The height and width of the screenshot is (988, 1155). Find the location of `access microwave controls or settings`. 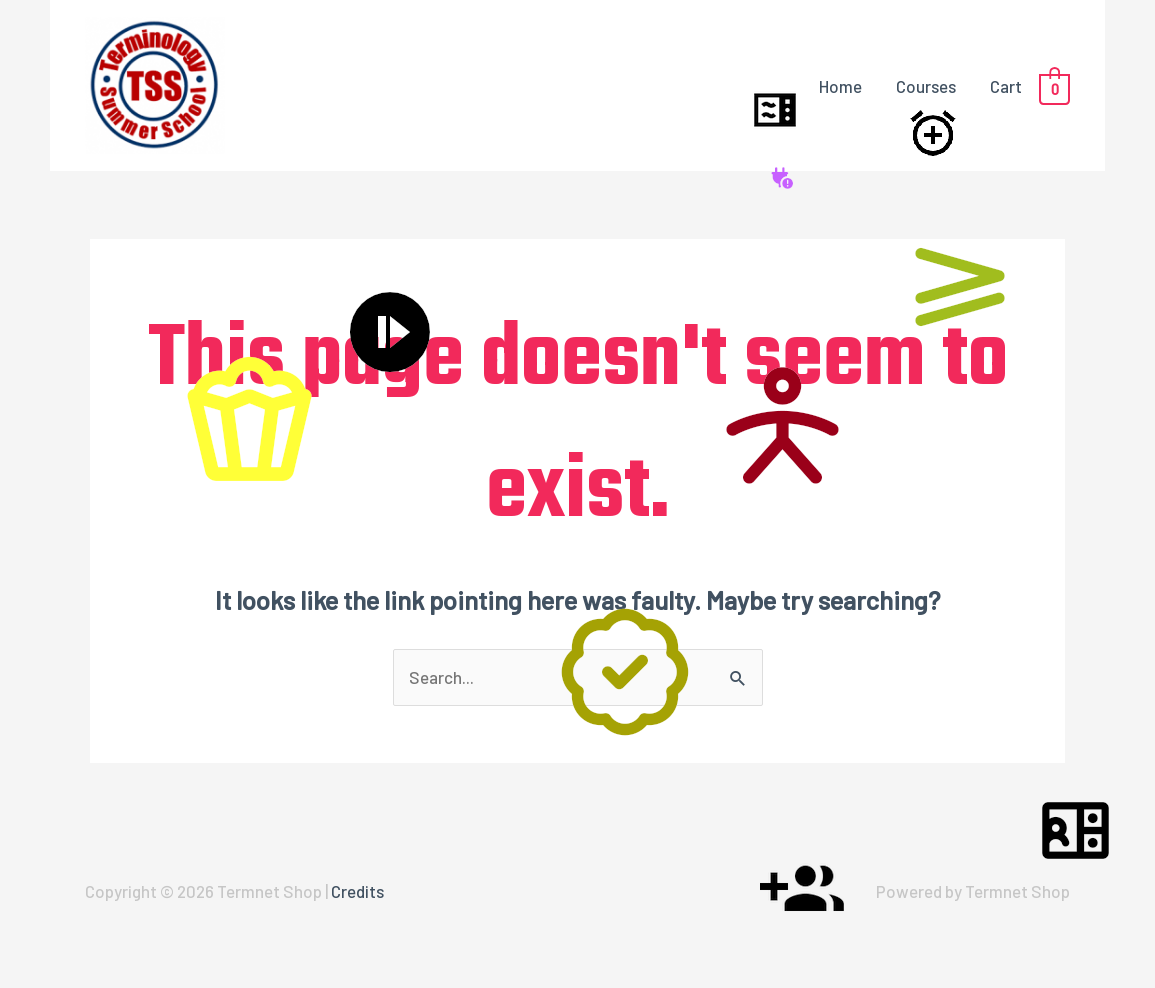

access microwave controls or settings is located at coordinates (775, 110).